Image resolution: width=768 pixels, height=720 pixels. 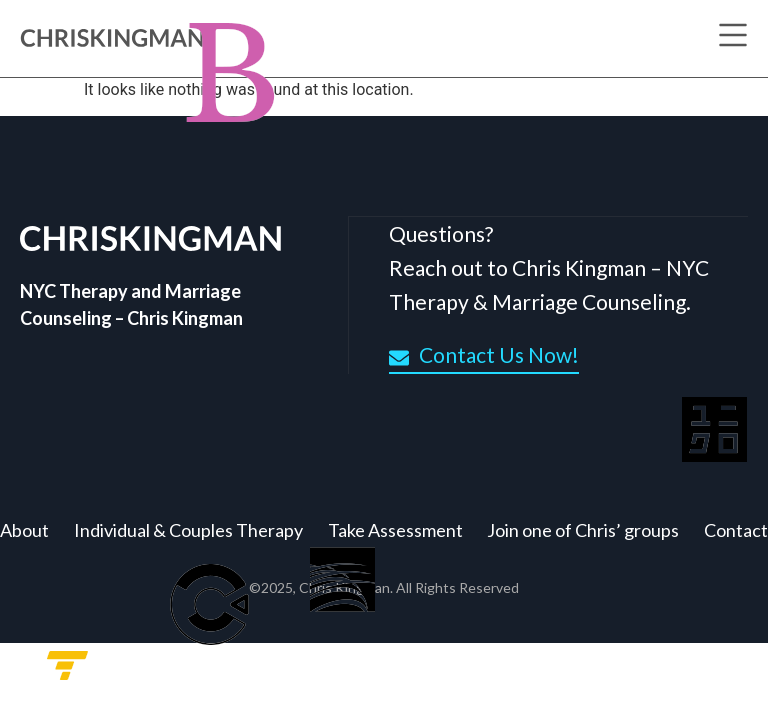 What do you see at coordinates (67, 665) in the screenshot?
I see `taipy brand logo` at bounding box center [67, 665].